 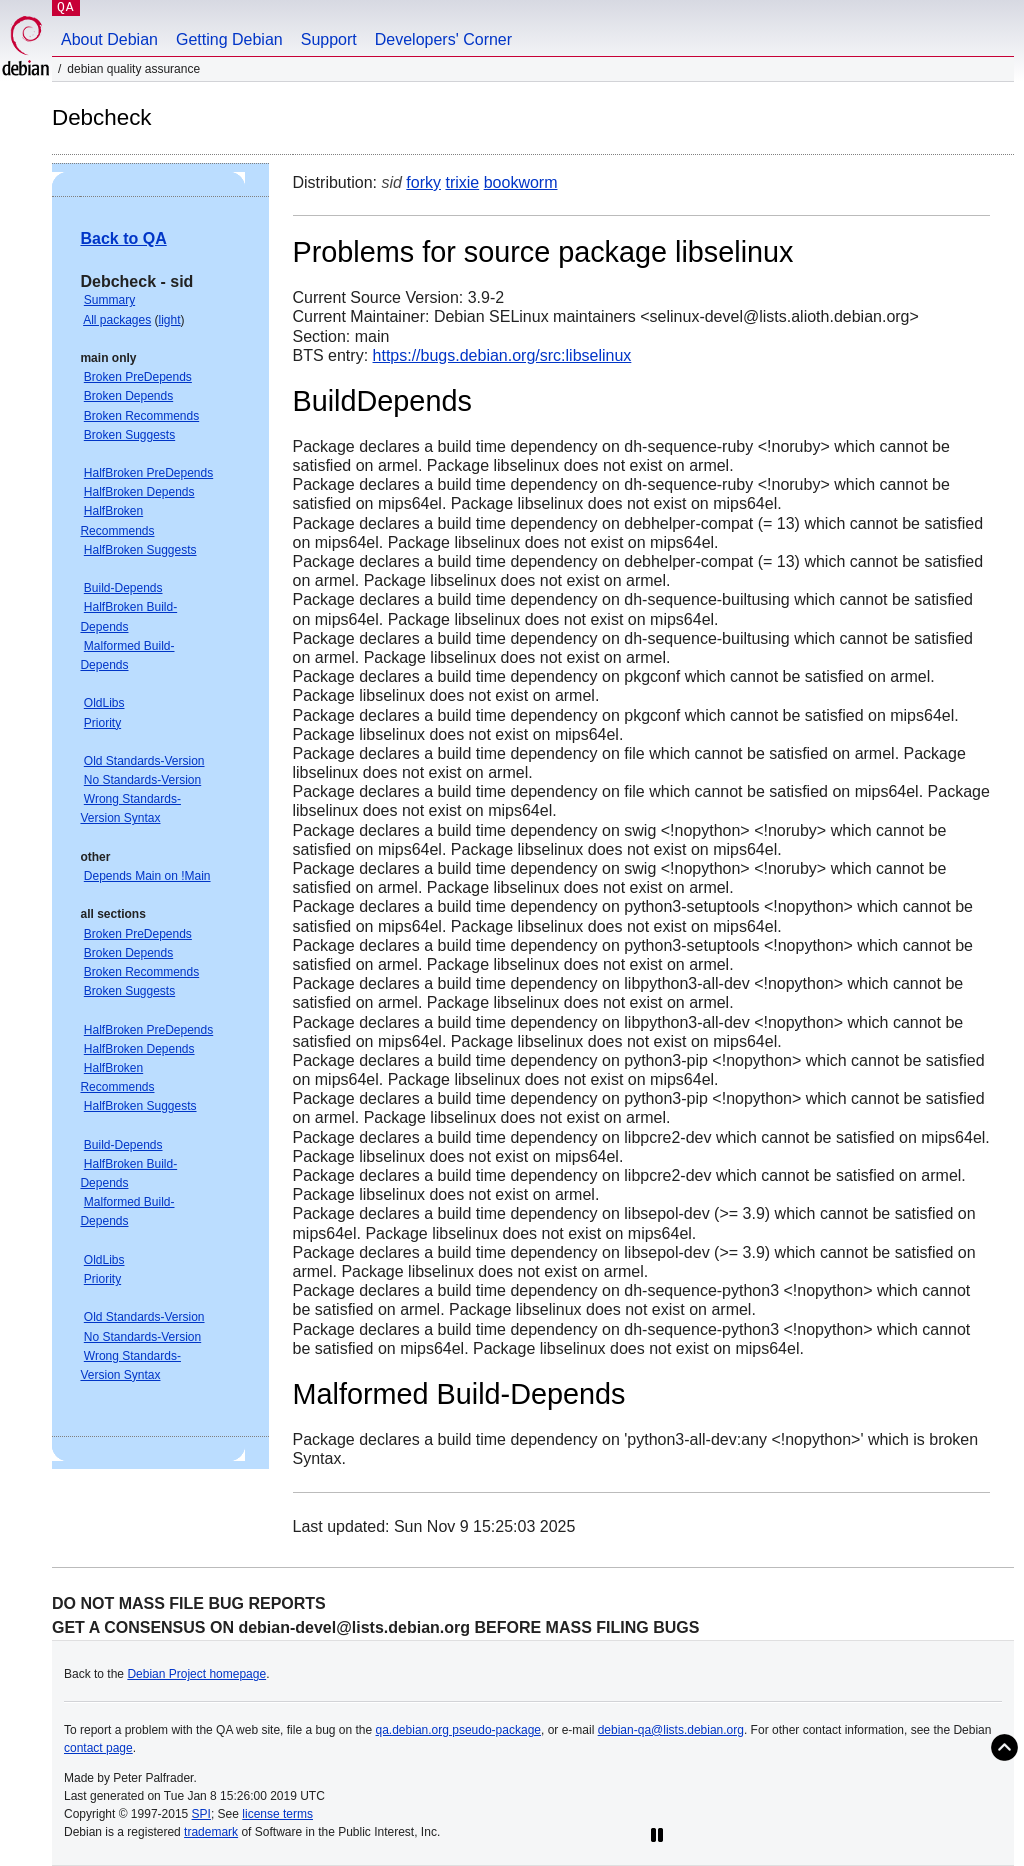 What do you see at coordinates (1004, 1747) in the screenshot?
I see `scroll to top of page` at bounding box center [1004, 1747].